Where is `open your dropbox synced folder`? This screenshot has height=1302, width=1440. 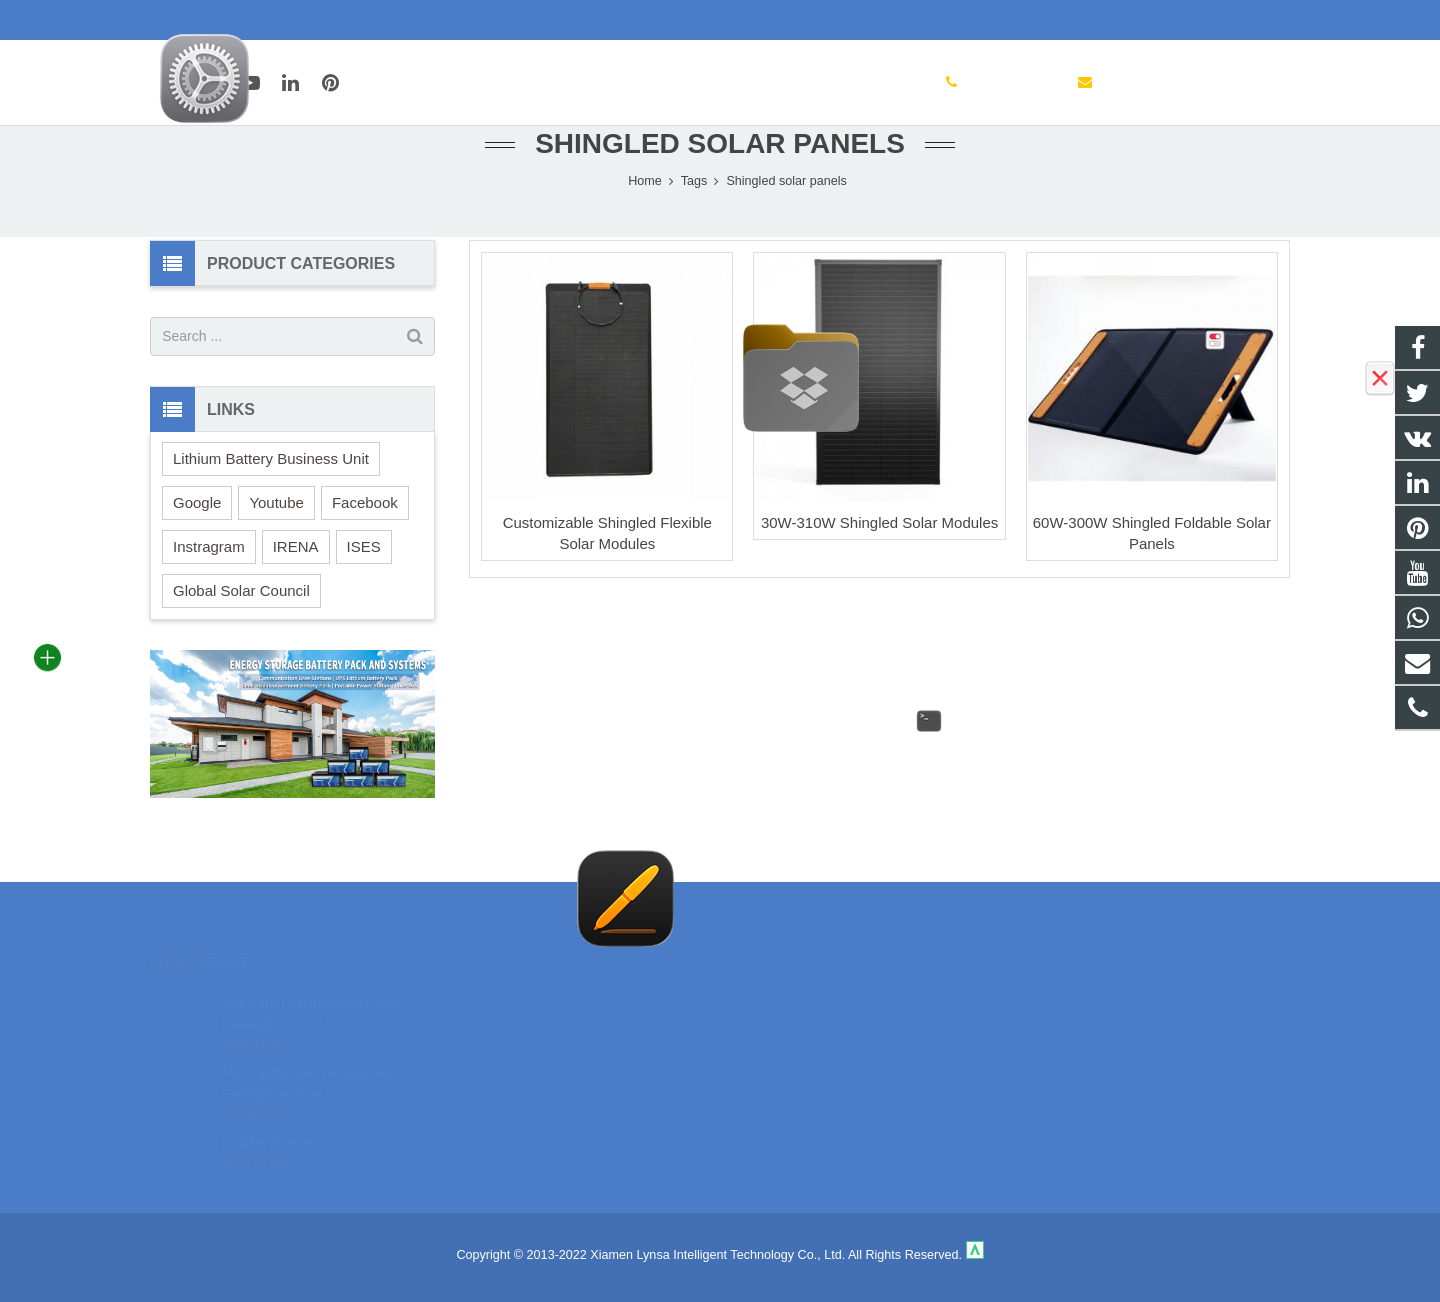
open your dropbox synced folder is located at coordinates (801, 378).